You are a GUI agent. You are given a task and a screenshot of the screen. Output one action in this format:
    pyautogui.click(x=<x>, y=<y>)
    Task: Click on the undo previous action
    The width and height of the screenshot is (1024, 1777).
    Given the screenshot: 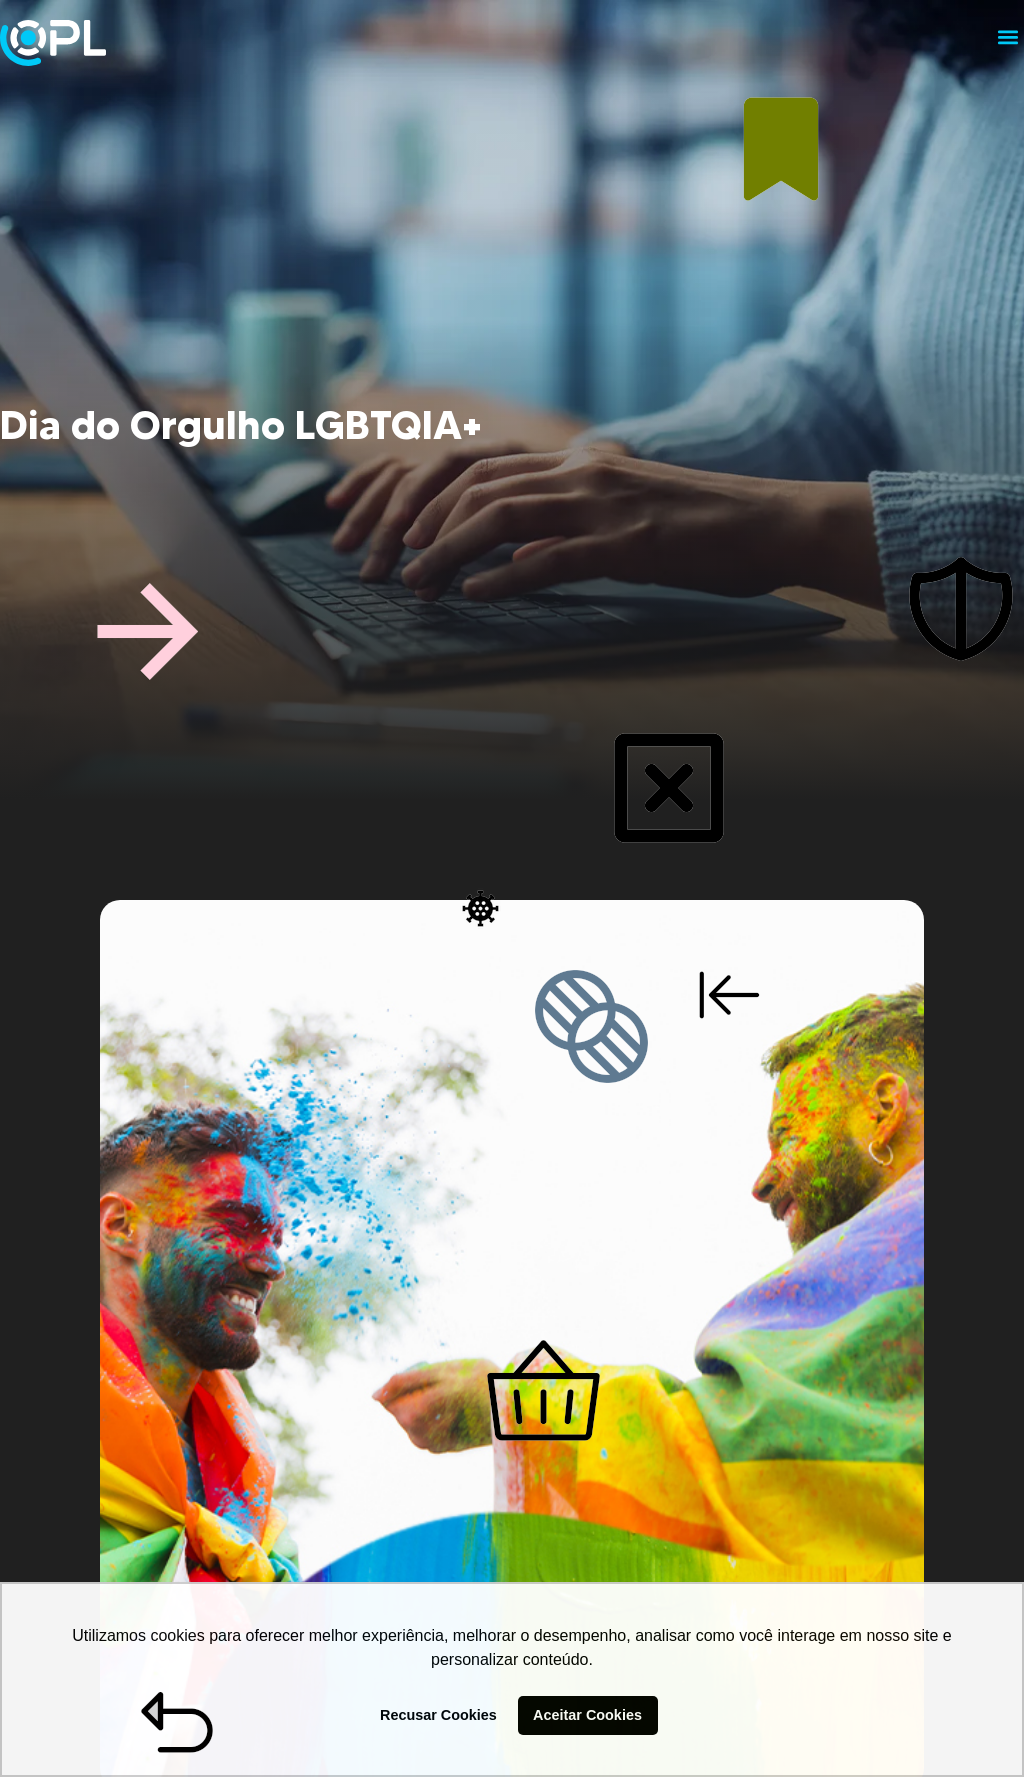 What is the action you would take?
    pyautogui.click(x=177, y=1725)
    